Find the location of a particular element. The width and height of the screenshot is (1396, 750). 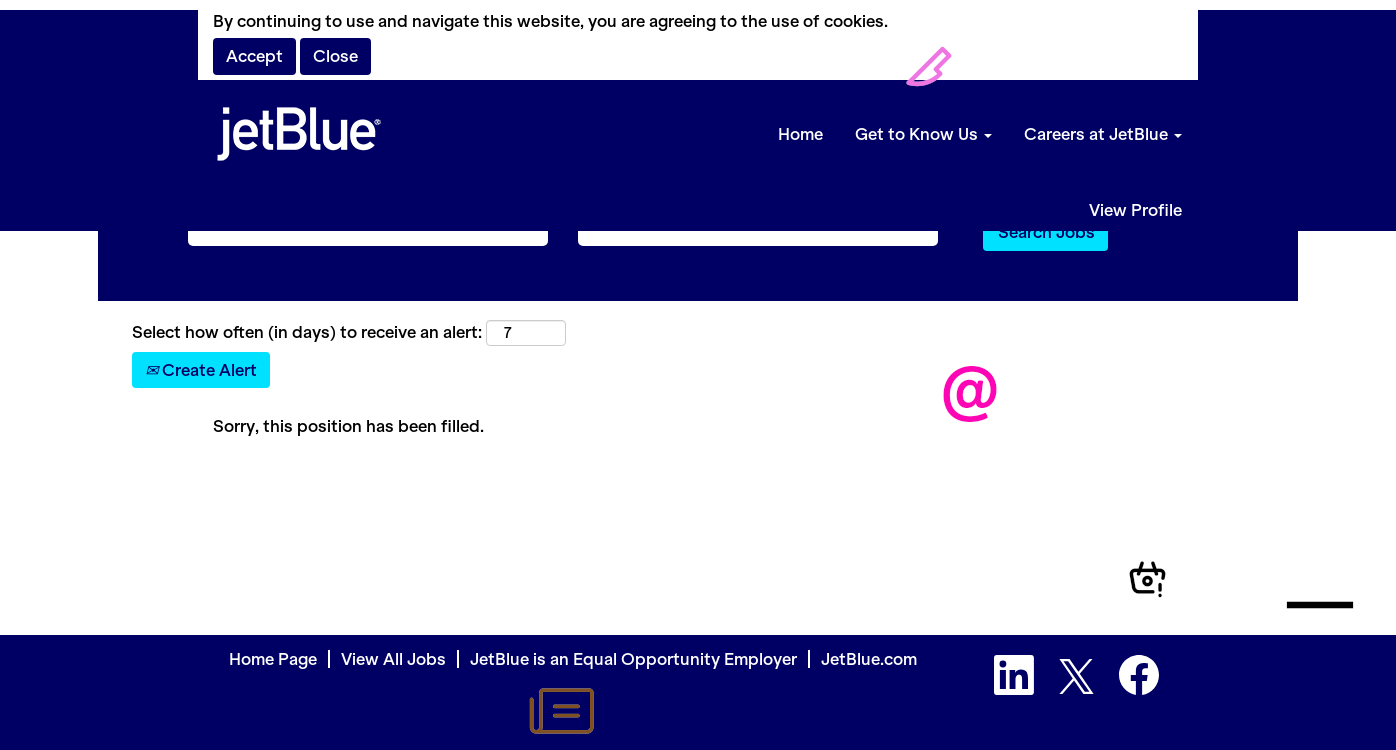

mention a user in chat is located at coordinates (970, 394).